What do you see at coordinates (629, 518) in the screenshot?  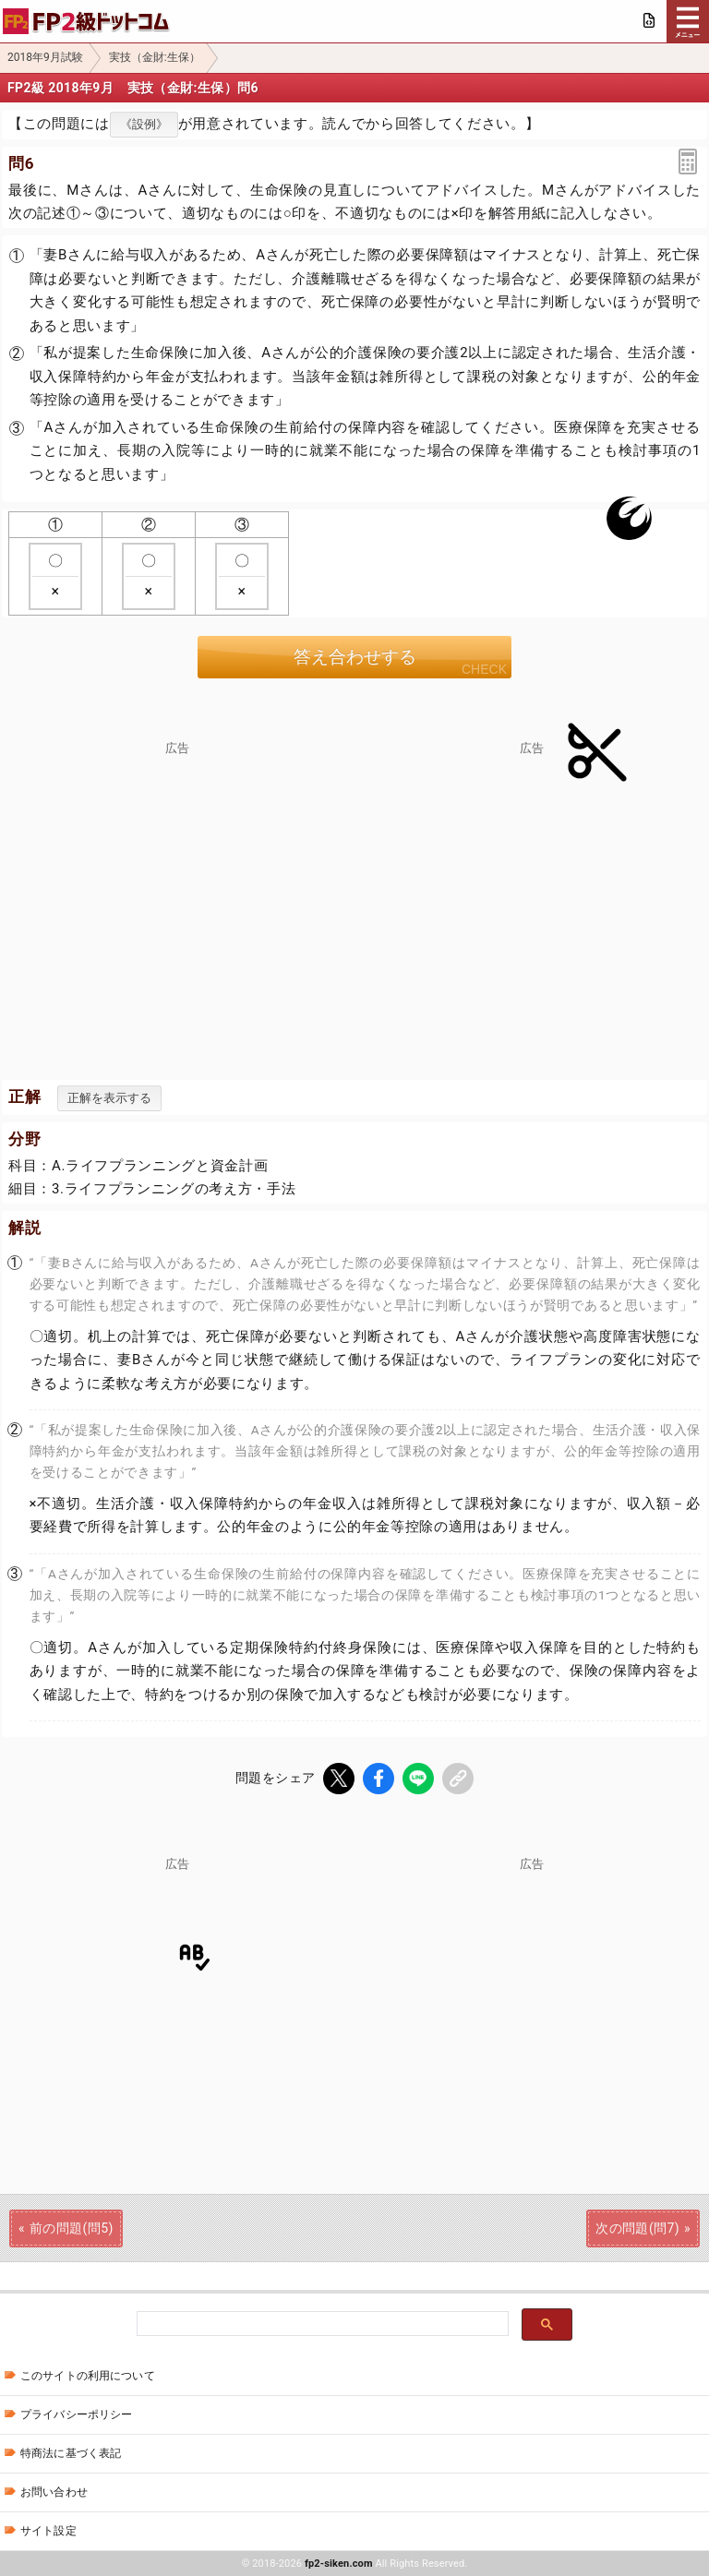 I see `phoenix squadron logo from star wars rebels` at bounding box center [629, 518].